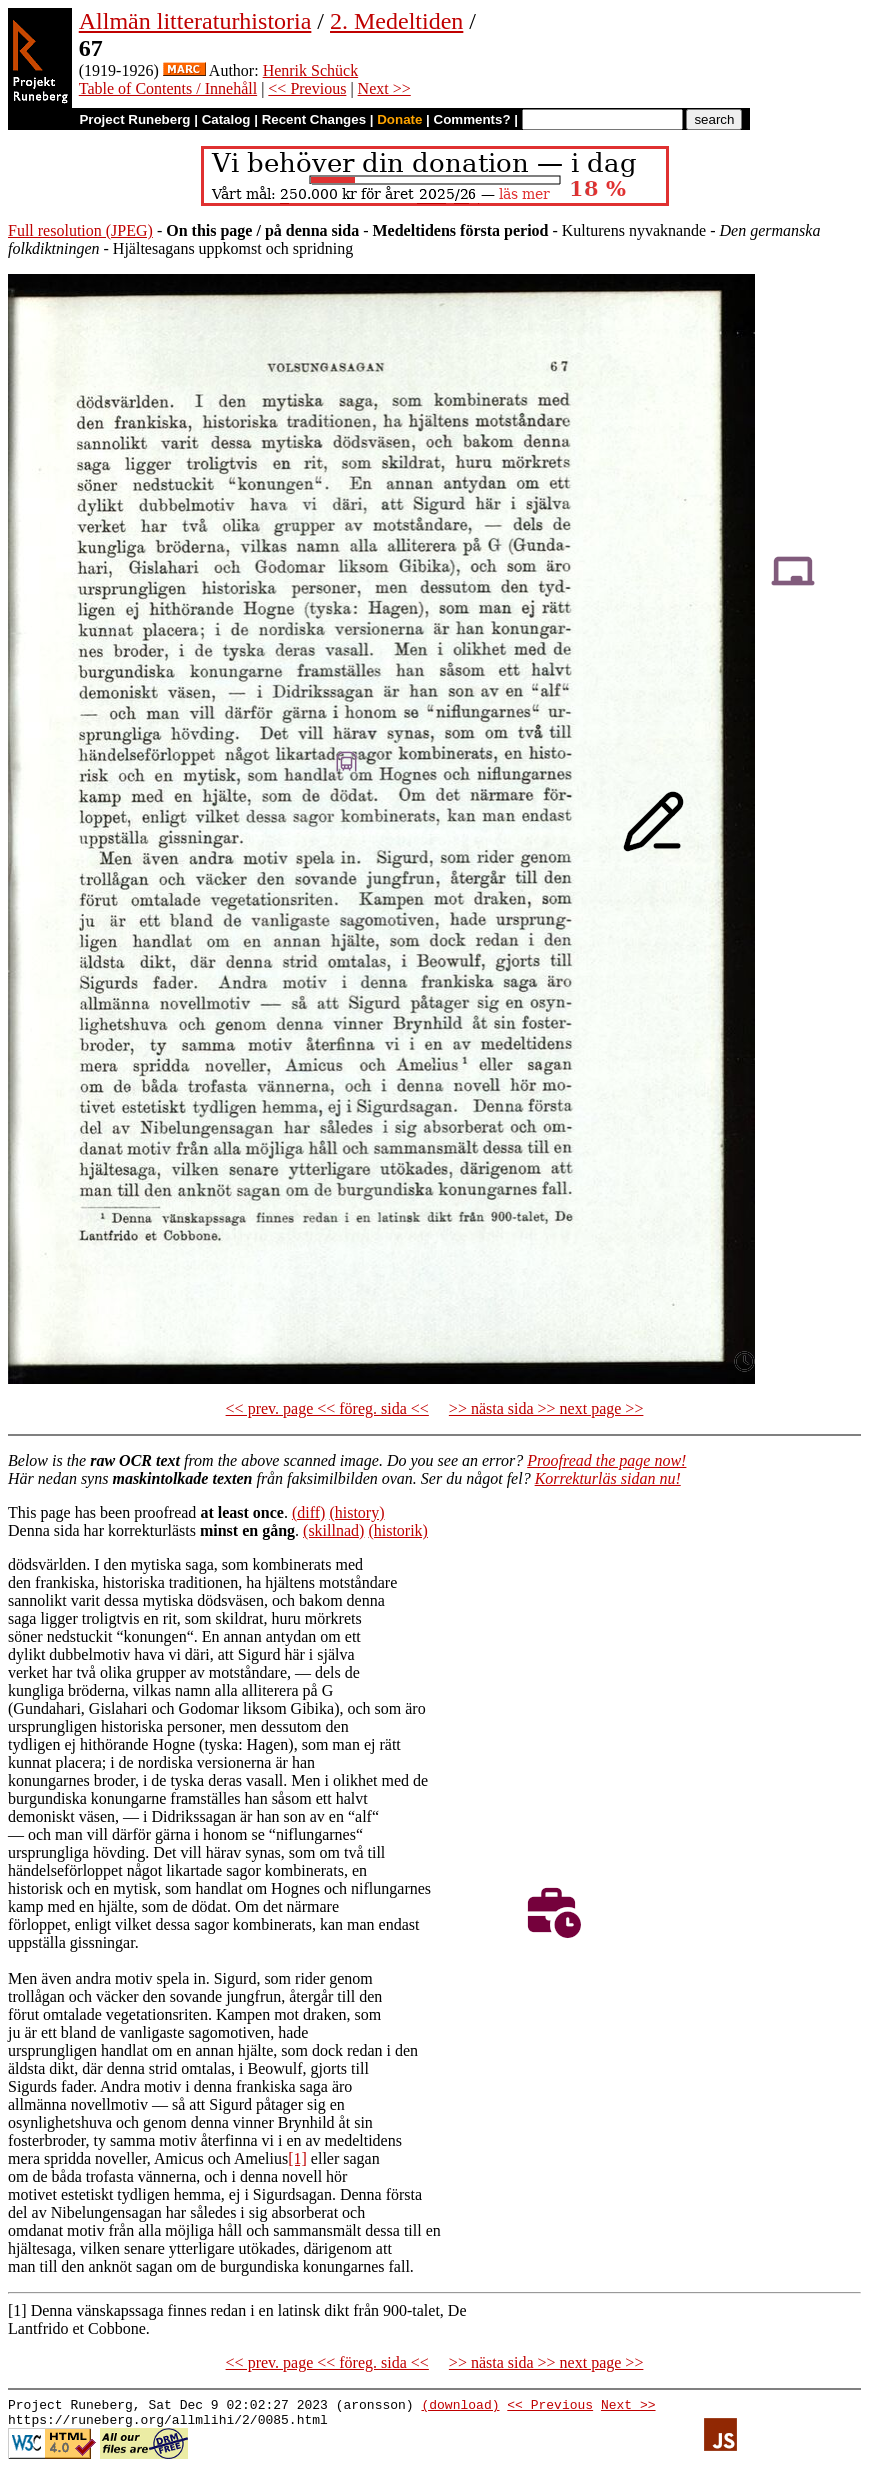 This screenshot has height=2477, width=869. What do you see at coordinates (720, 2434) in the screenshot?
I see `javascript programming language logo` at bounding box center [720, 2434].